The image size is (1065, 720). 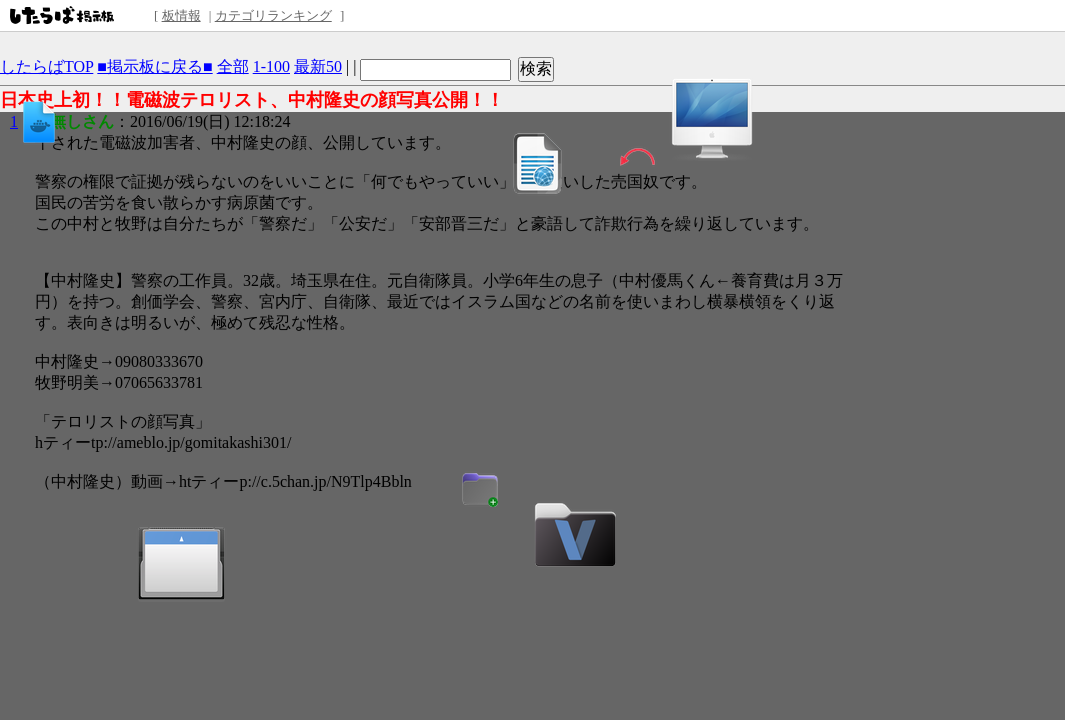 What do you see at coordinates (712, 112) in the screenshot?
I see `represents an iMac device in system settings` at bounding box center [712, 112].